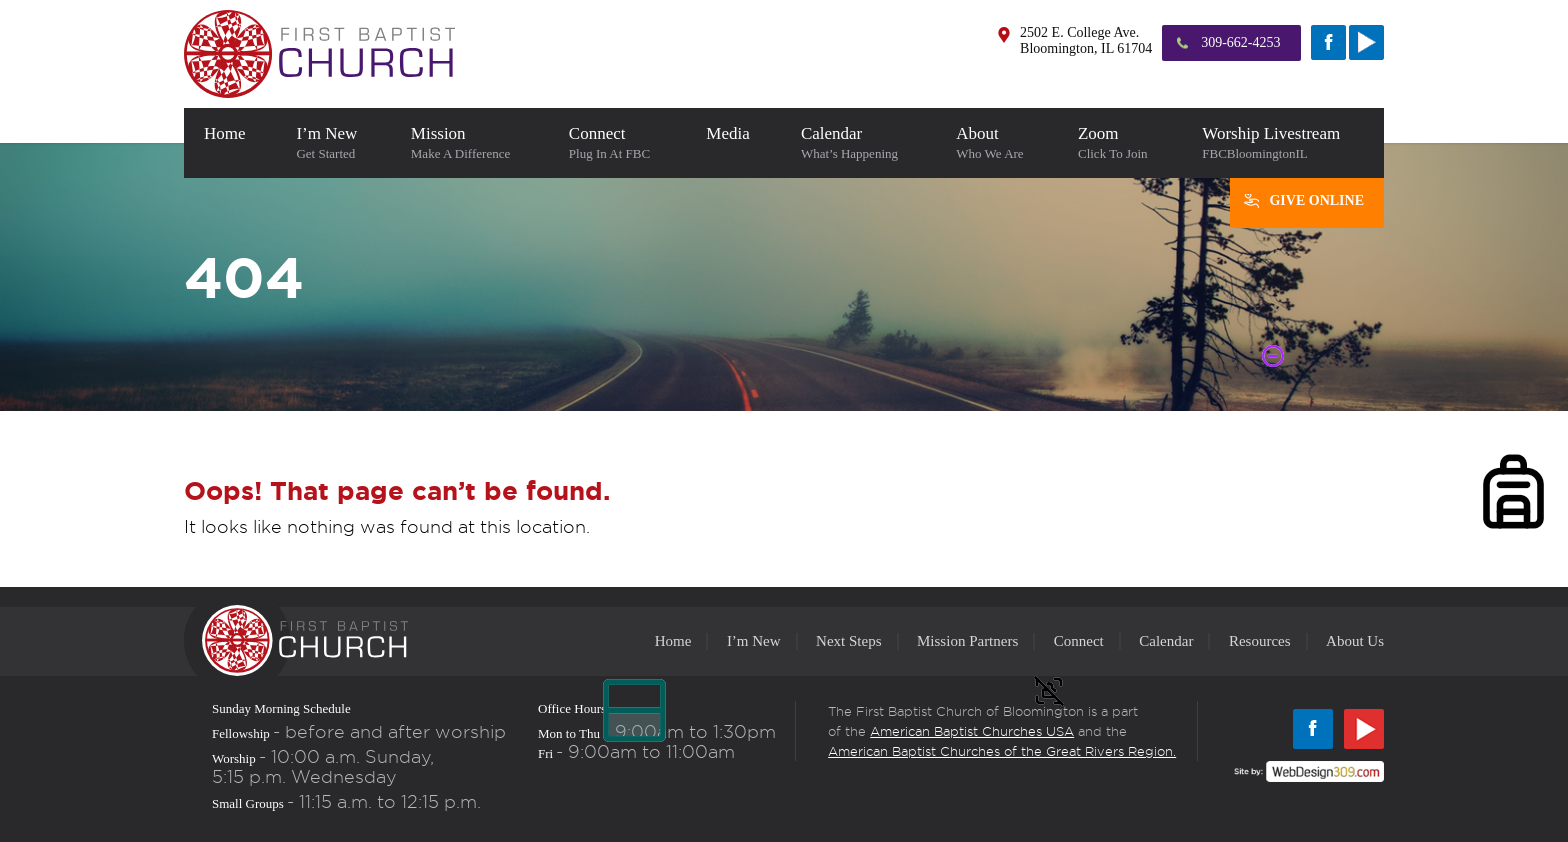  What do you see at coordinates (634, 710) in the screenshot?
I see `toggle bottom panel visibility` at bounding box center [634, 710].